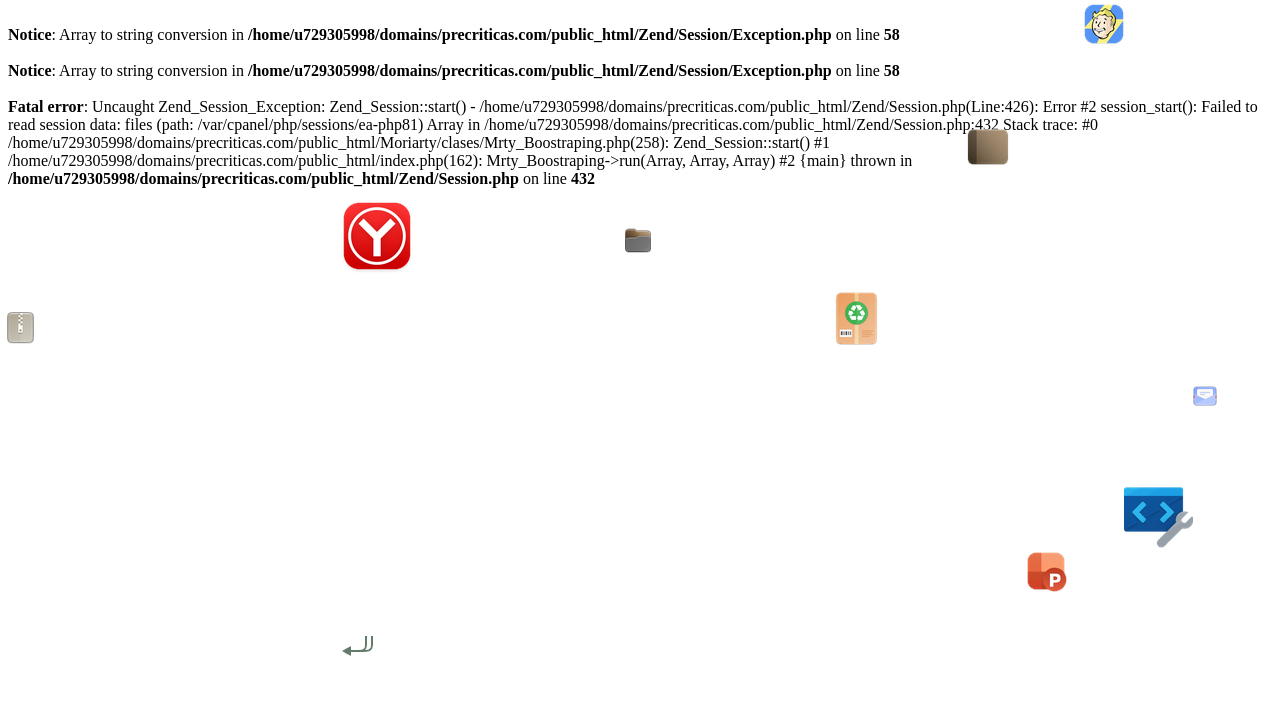 Image resolution: width=1280 pixels, height=720 pixels. Describe the element at coordinates (1158, 514) in the screenshot. I see `open remote tools application` at that location.